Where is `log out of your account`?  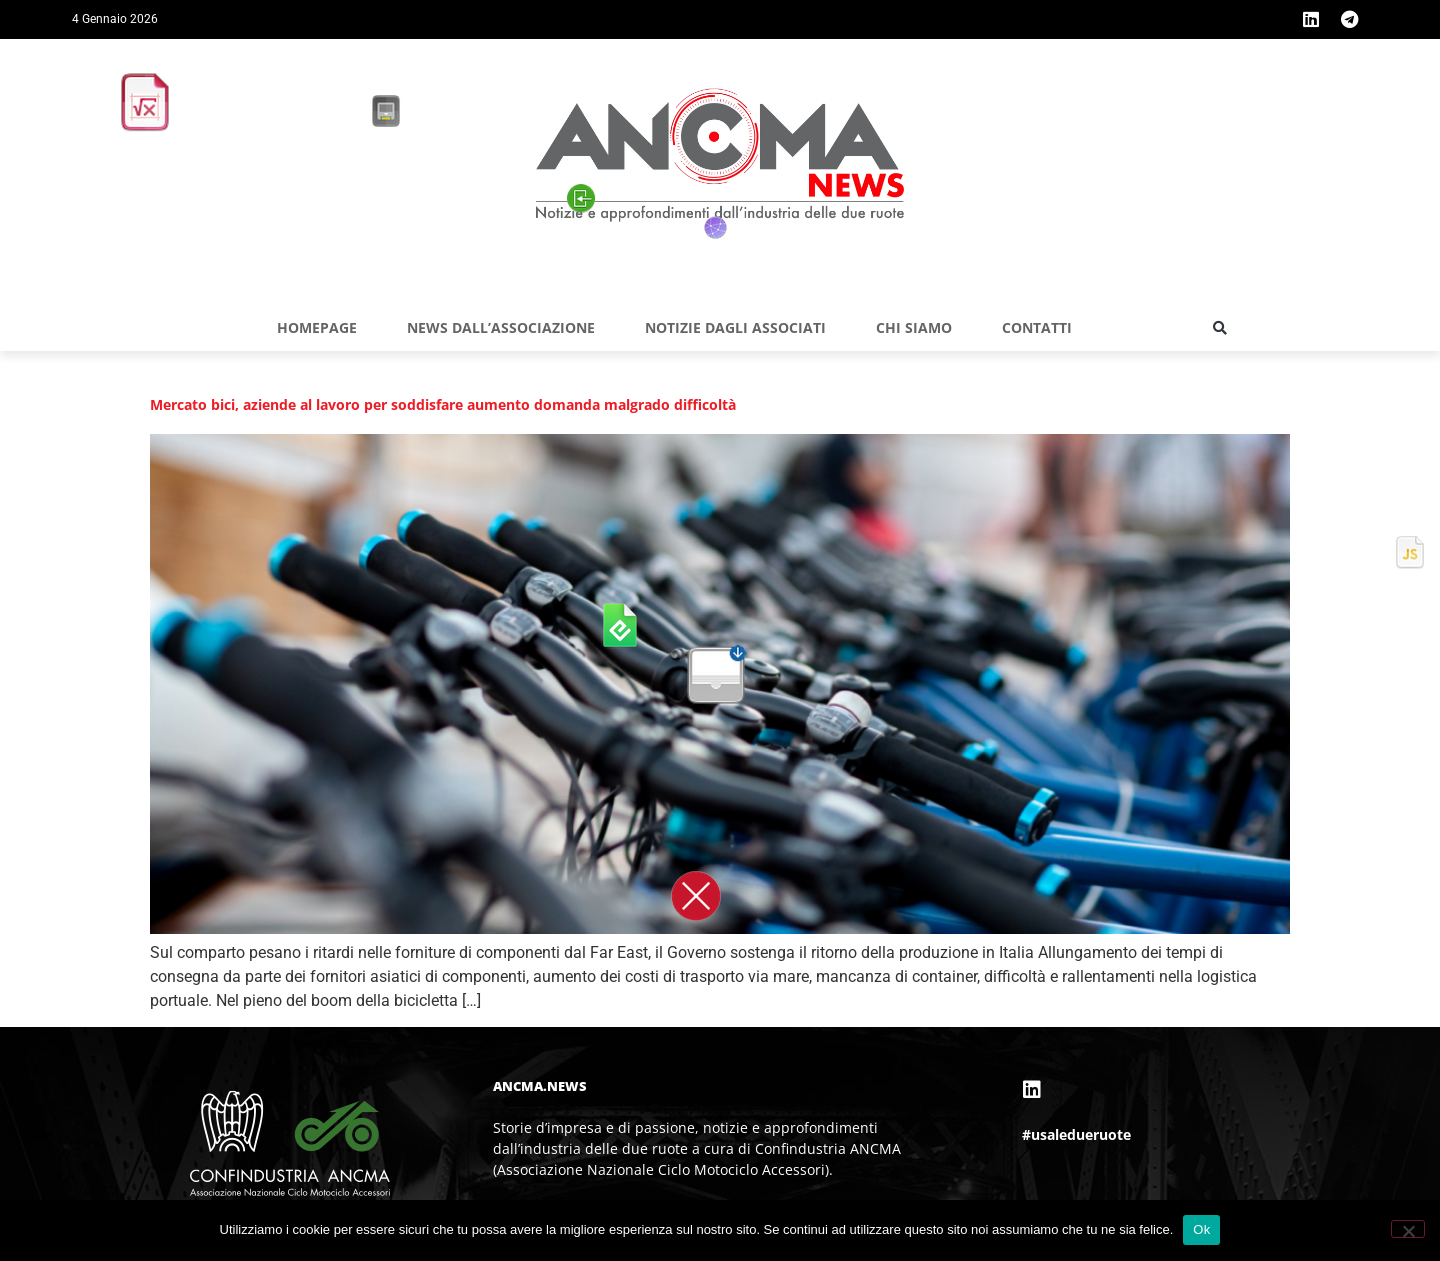
log out of your account is located at coordinates (581, 198).